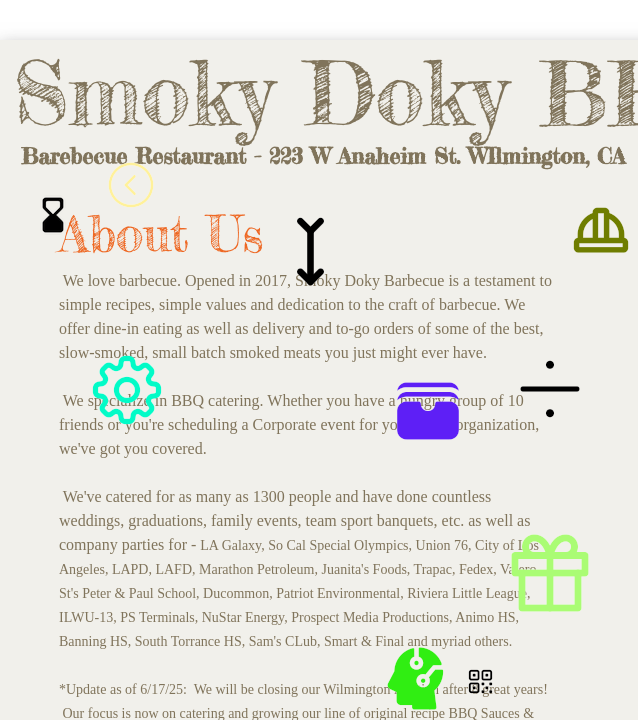  Describe the element at coordinates (480, 681) in the screenshot. I see `scan or generate a qr code` at that location.